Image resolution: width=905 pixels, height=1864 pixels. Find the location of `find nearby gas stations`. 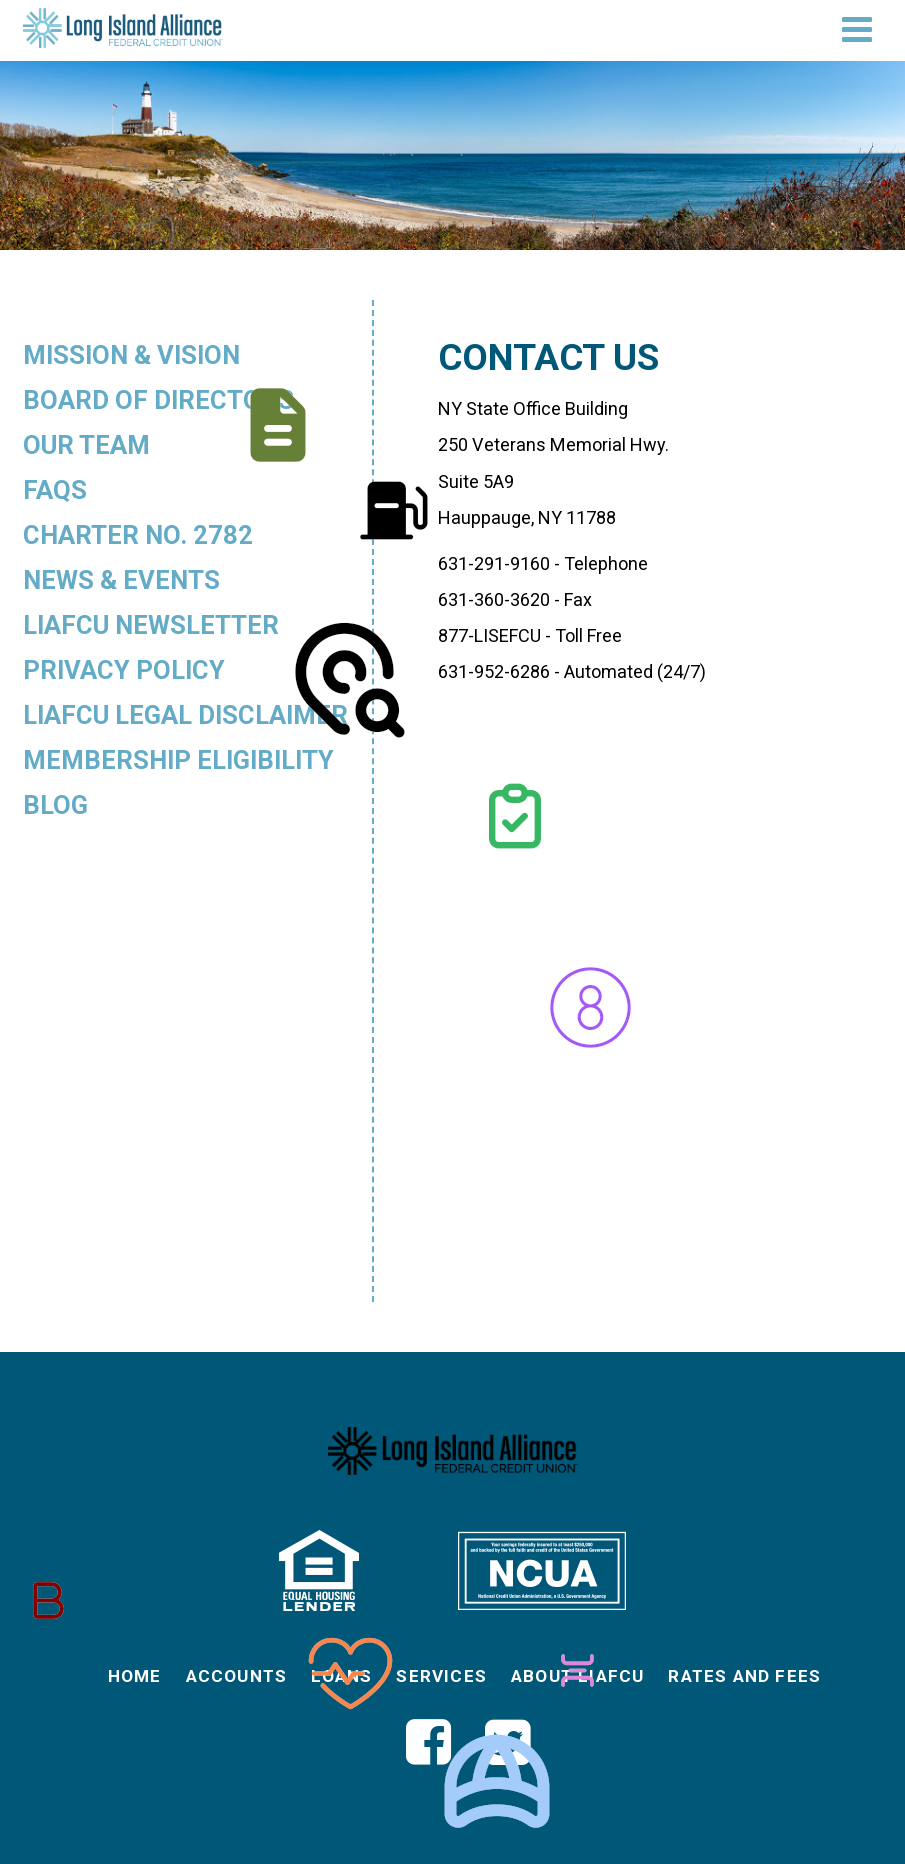

find nearby gas stations is located at coordinates (391, 510).